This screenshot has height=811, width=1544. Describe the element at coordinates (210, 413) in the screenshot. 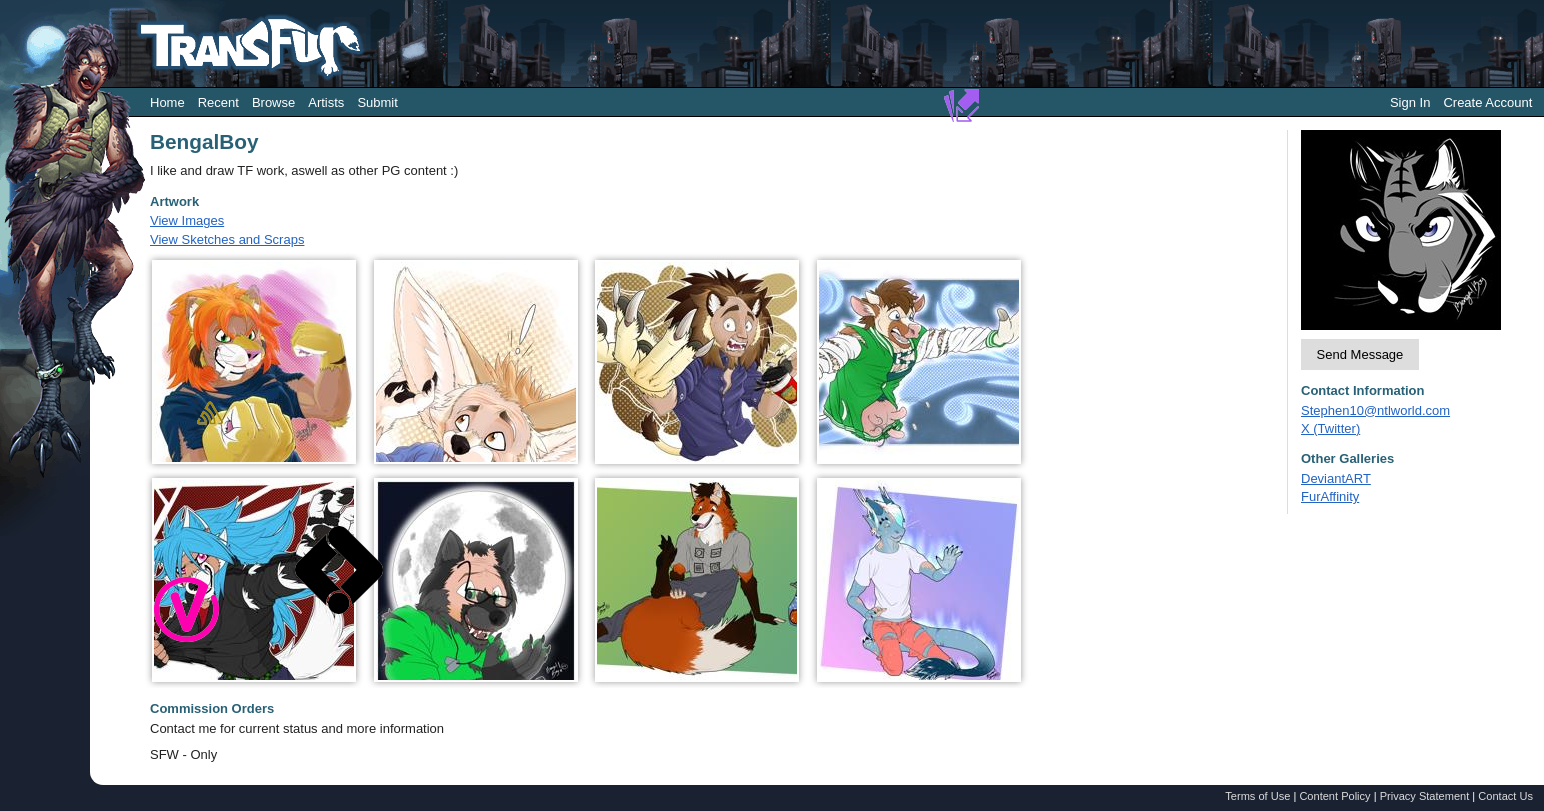

I see `link to Sentry error monitoring service` at that location.